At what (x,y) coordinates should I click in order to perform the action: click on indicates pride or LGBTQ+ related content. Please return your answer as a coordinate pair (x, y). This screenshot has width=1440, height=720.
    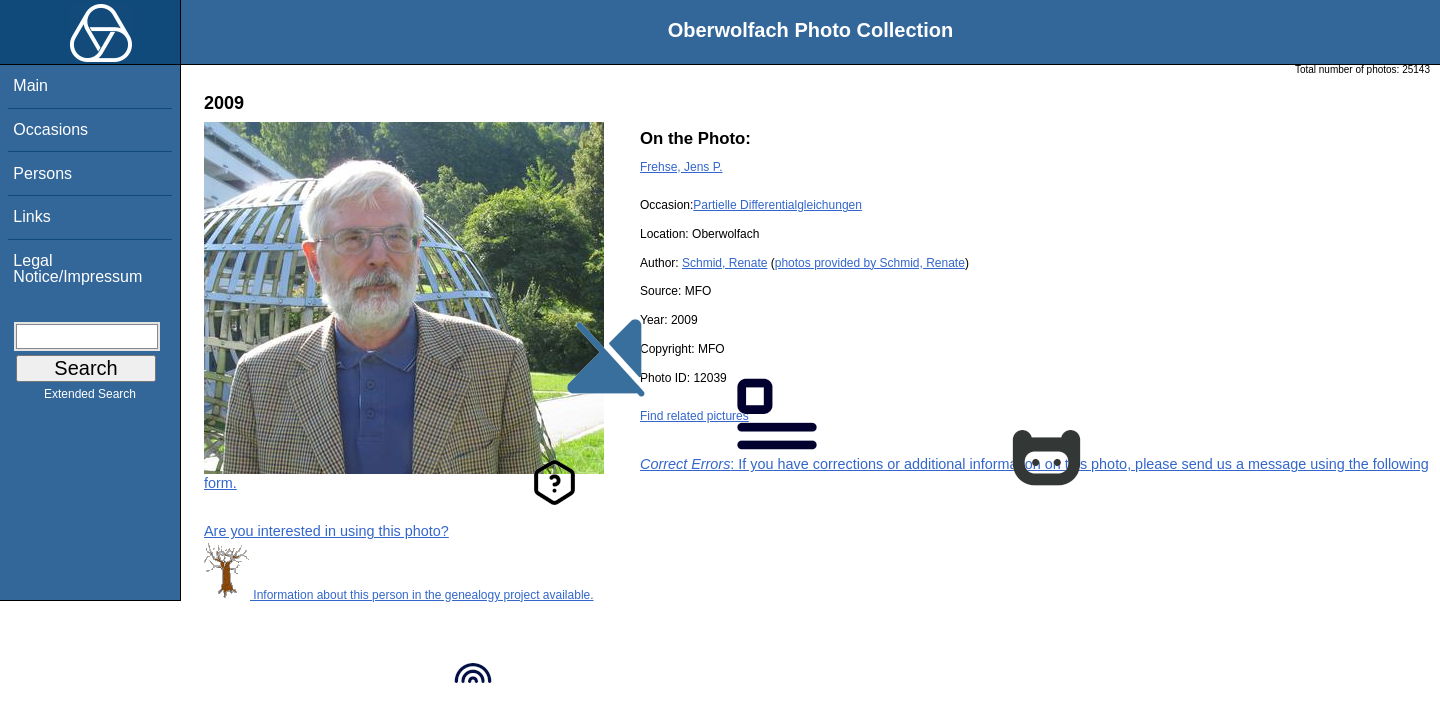
    Looking at the image, I should click on (473, 673).